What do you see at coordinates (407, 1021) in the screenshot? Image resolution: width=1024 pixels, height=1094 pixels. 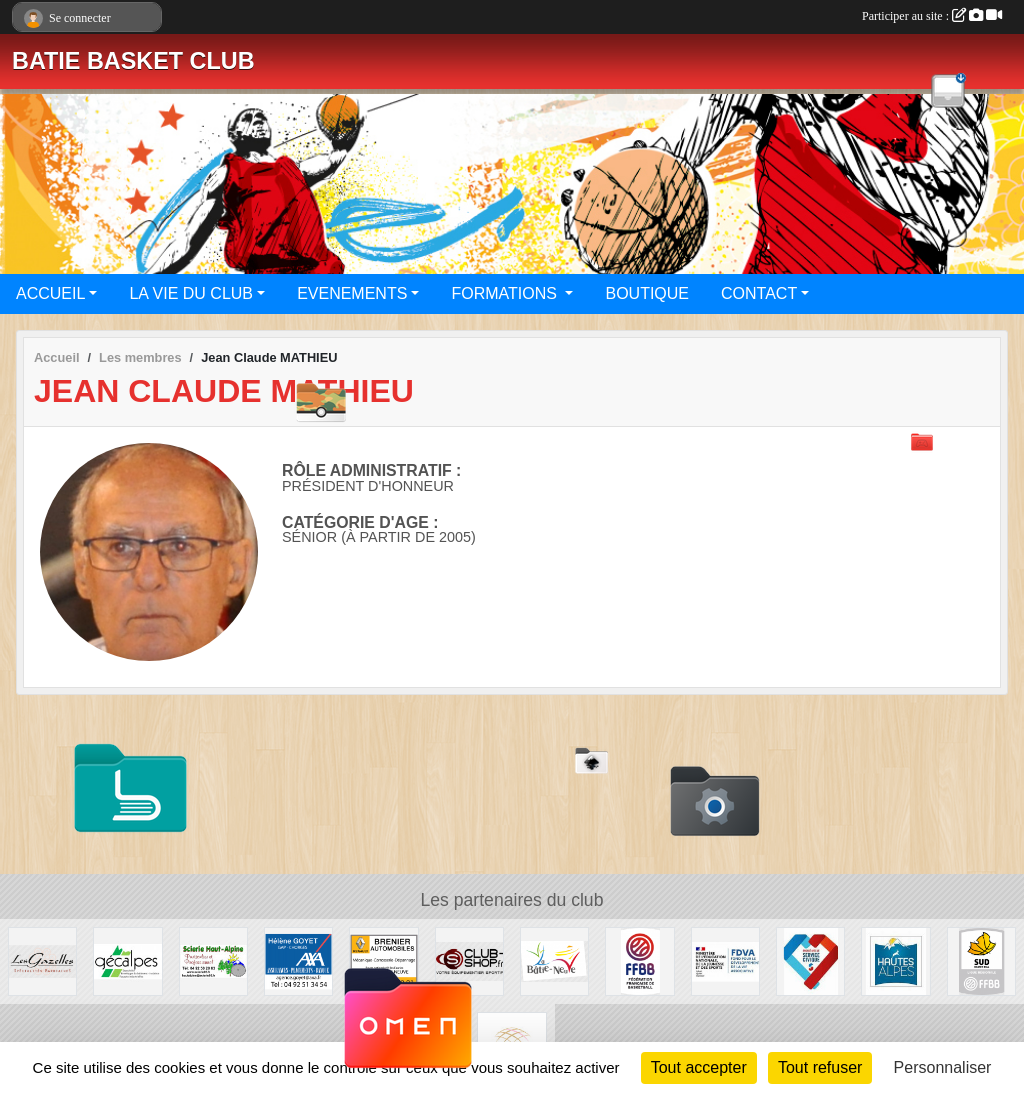 I see `folder for HP Omen gaming software or files` at bounding box center [407, 1021].